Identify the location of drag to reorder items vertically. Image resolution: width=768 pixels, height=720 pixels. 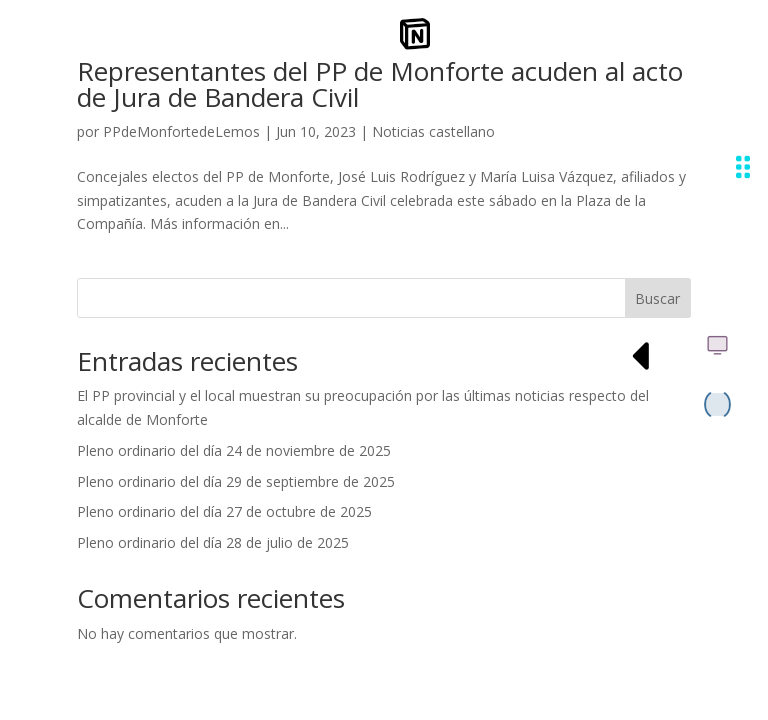
(743, 167).